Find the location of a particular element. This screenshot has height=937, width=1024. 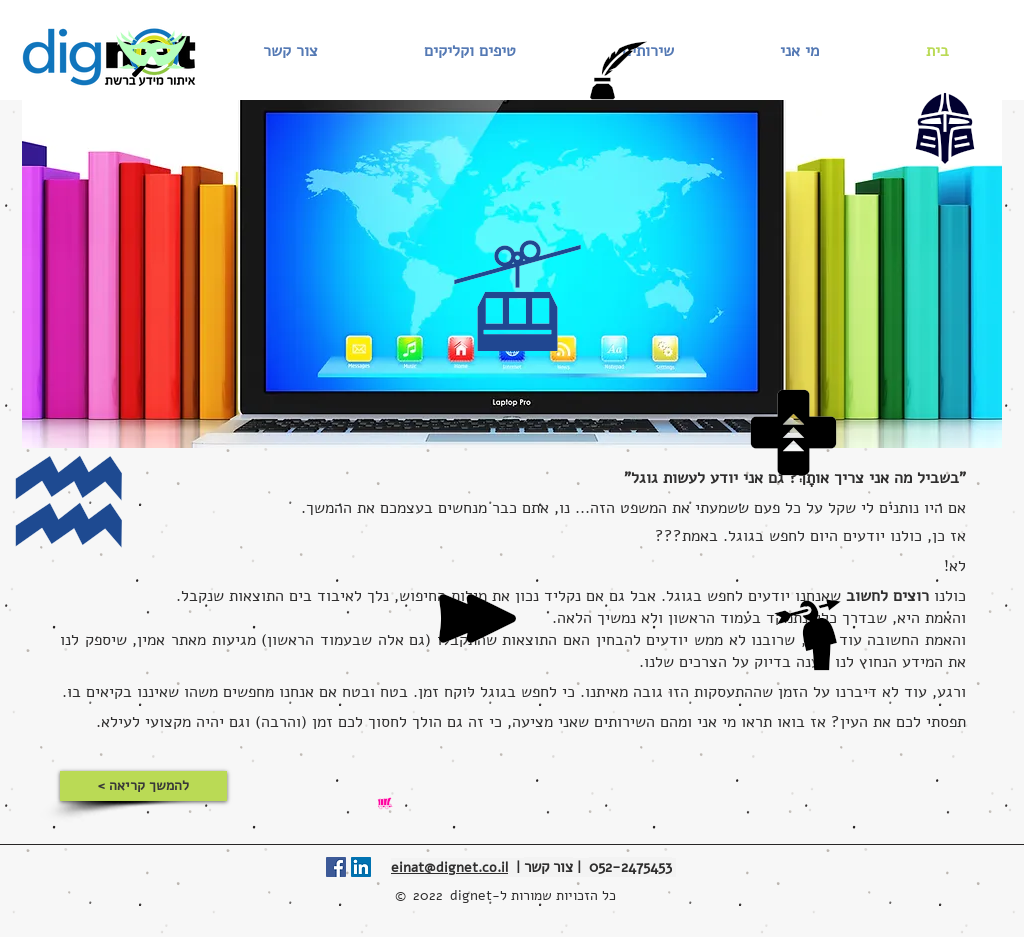

aquarius zodiac sign indicator is located at coordinates (69, 501).